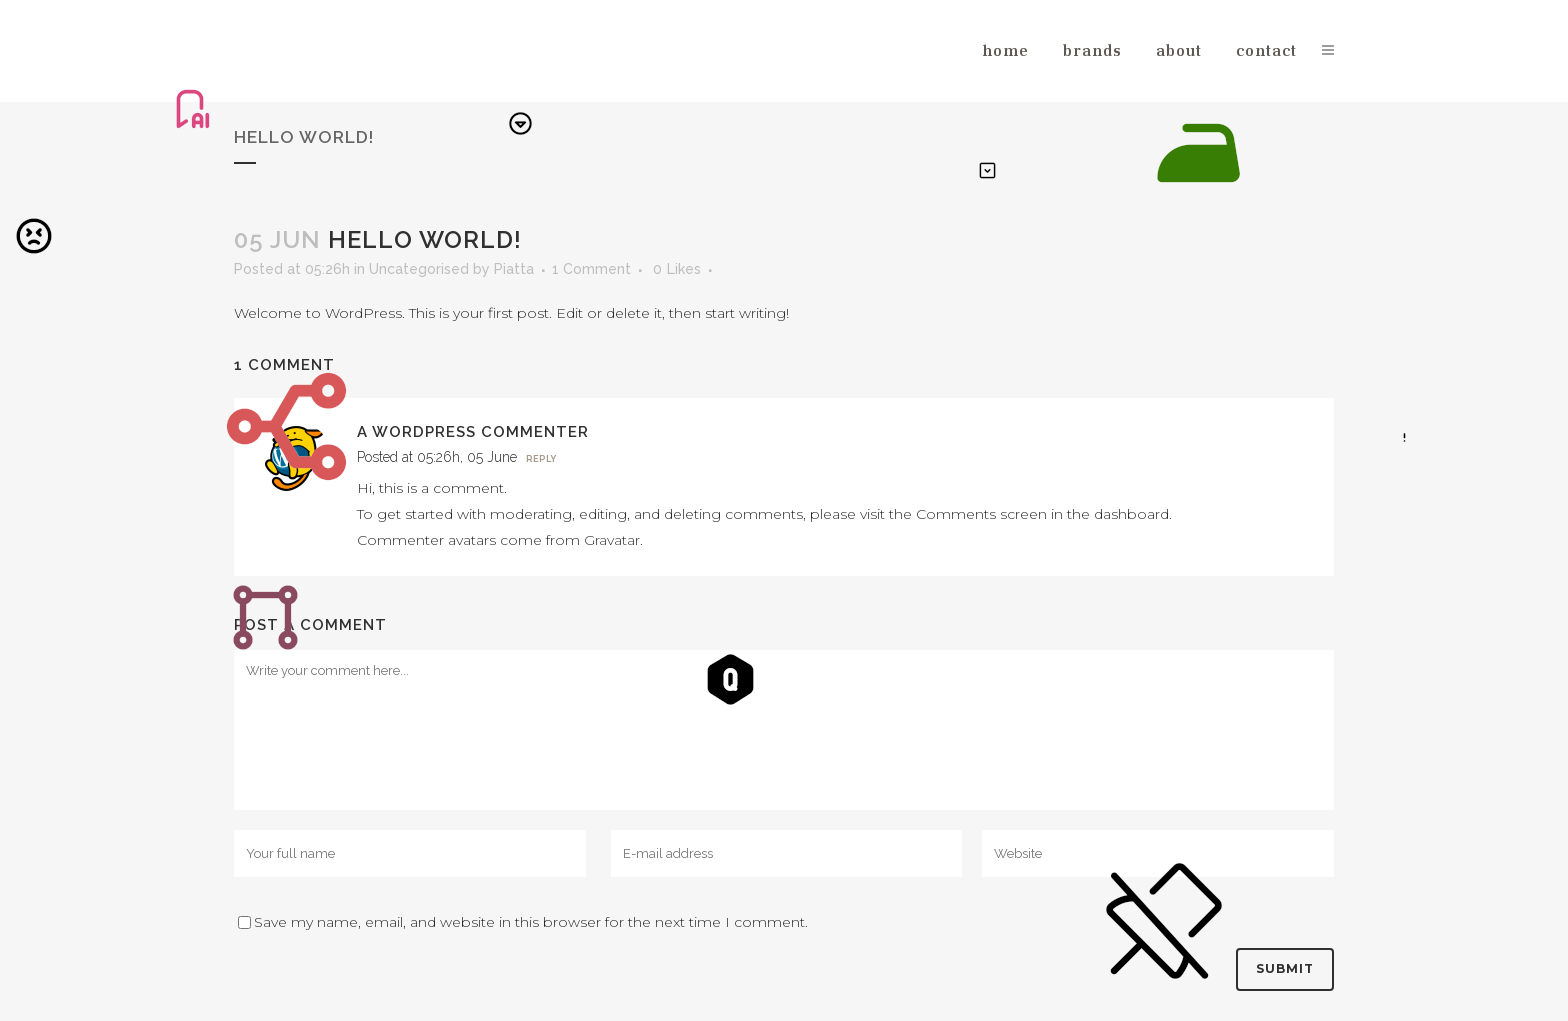  I want to click on open a dropdown menu, so click(987, 170).